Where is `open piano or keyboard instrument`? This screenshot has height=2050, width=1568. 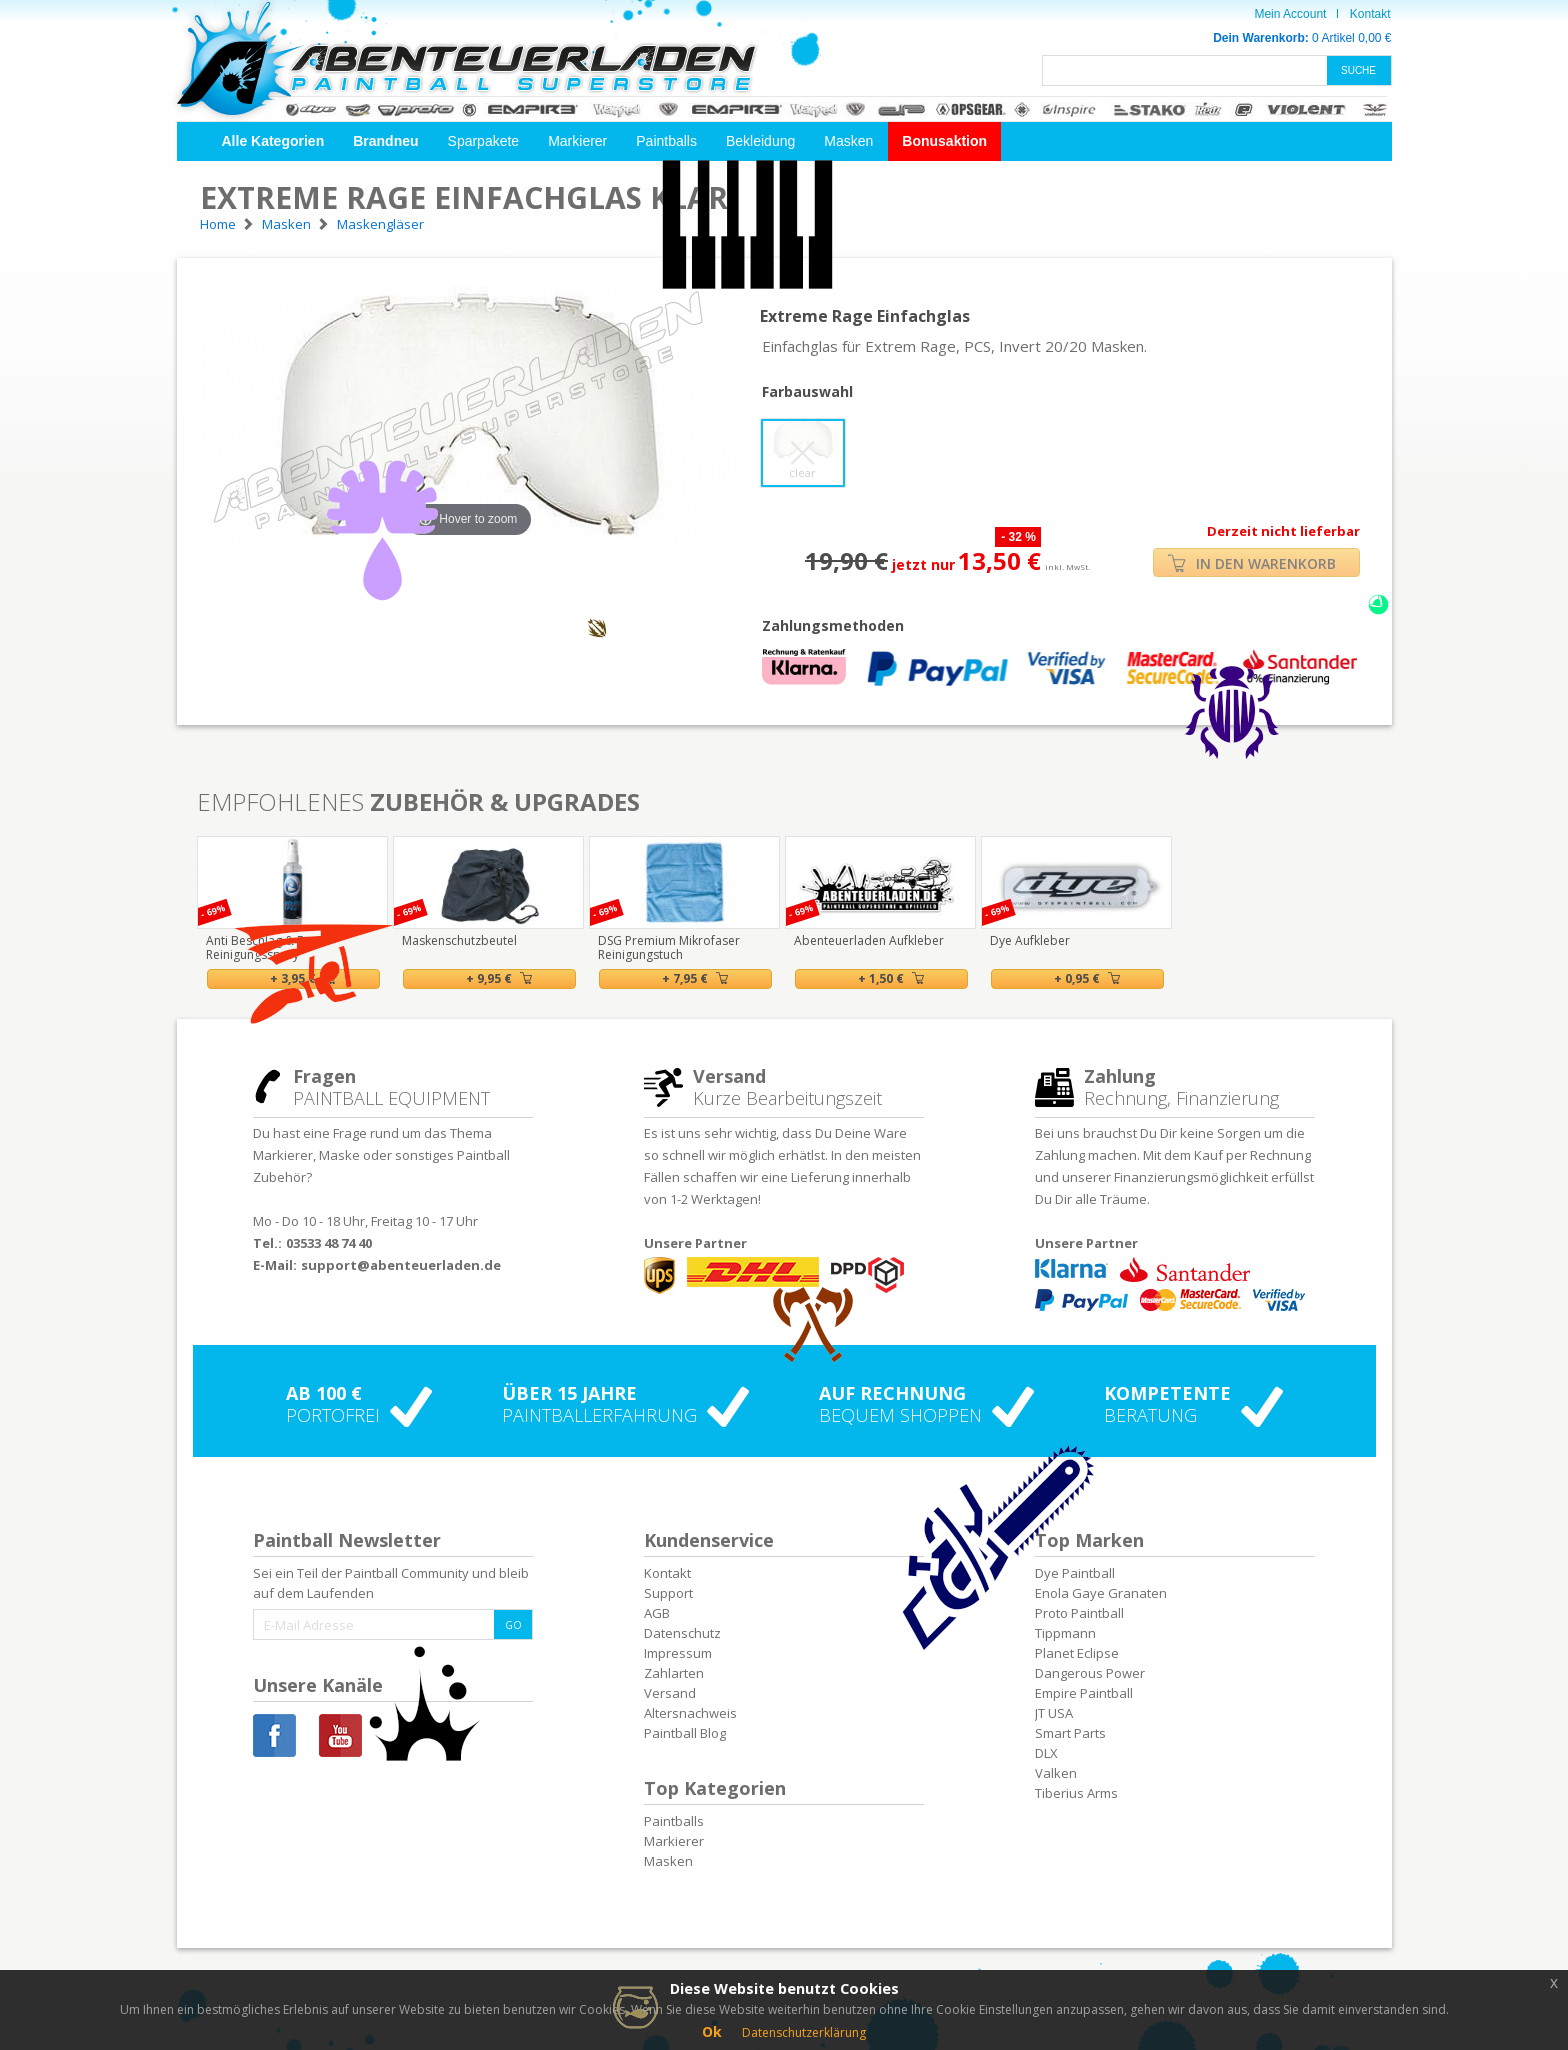 open piano or keyboard instrument is located at coordinates (747, 224).